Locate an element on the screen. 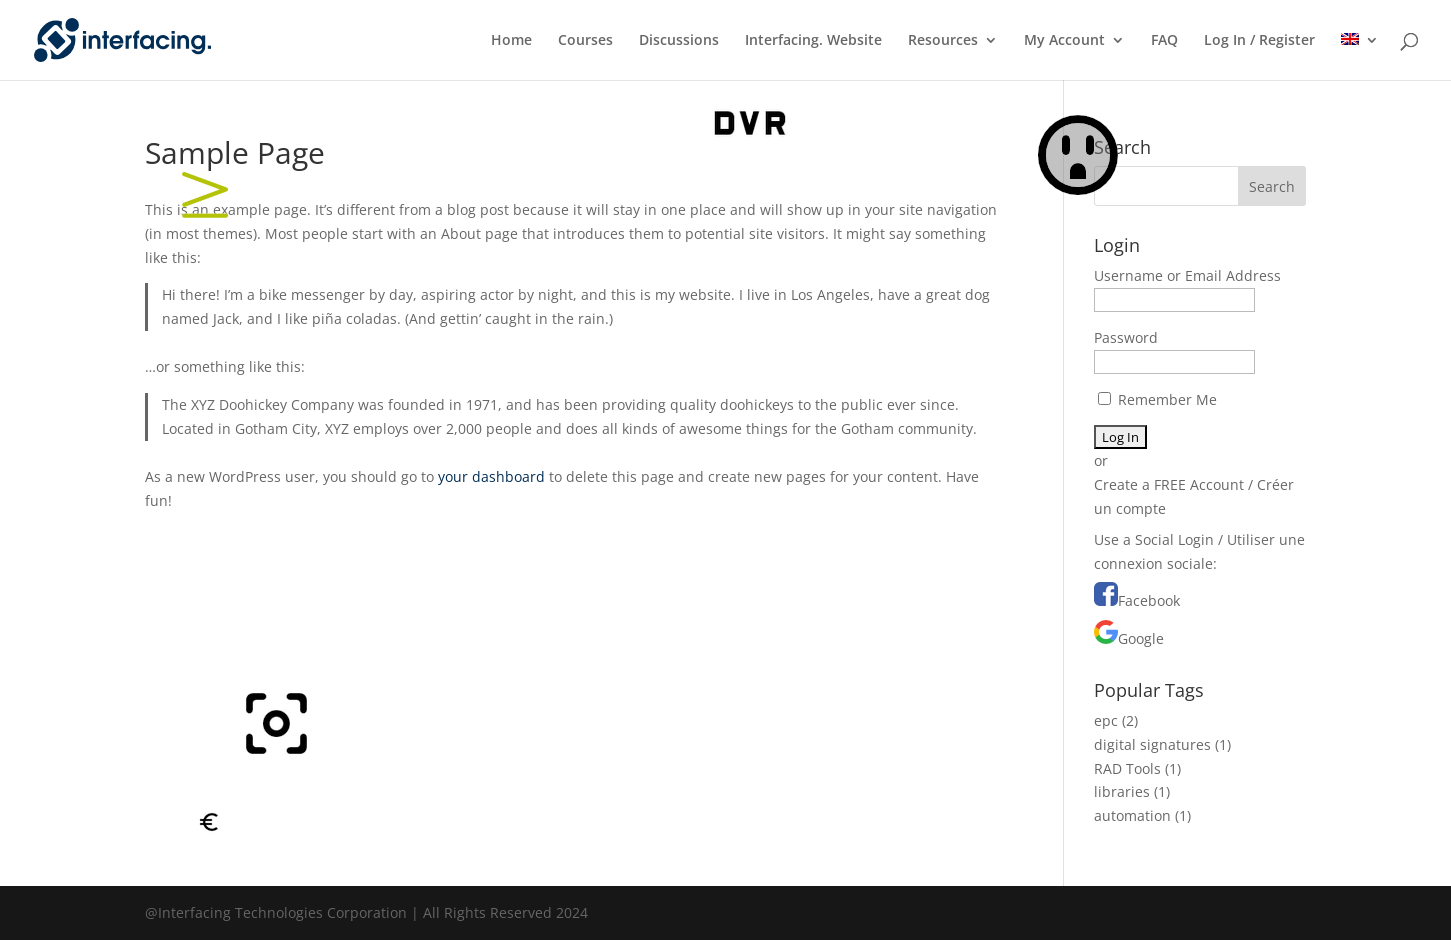 This screenshot has width=1451, height=940. indicates power outlet or electrical socket availability is located at coordinates (1078, 155).